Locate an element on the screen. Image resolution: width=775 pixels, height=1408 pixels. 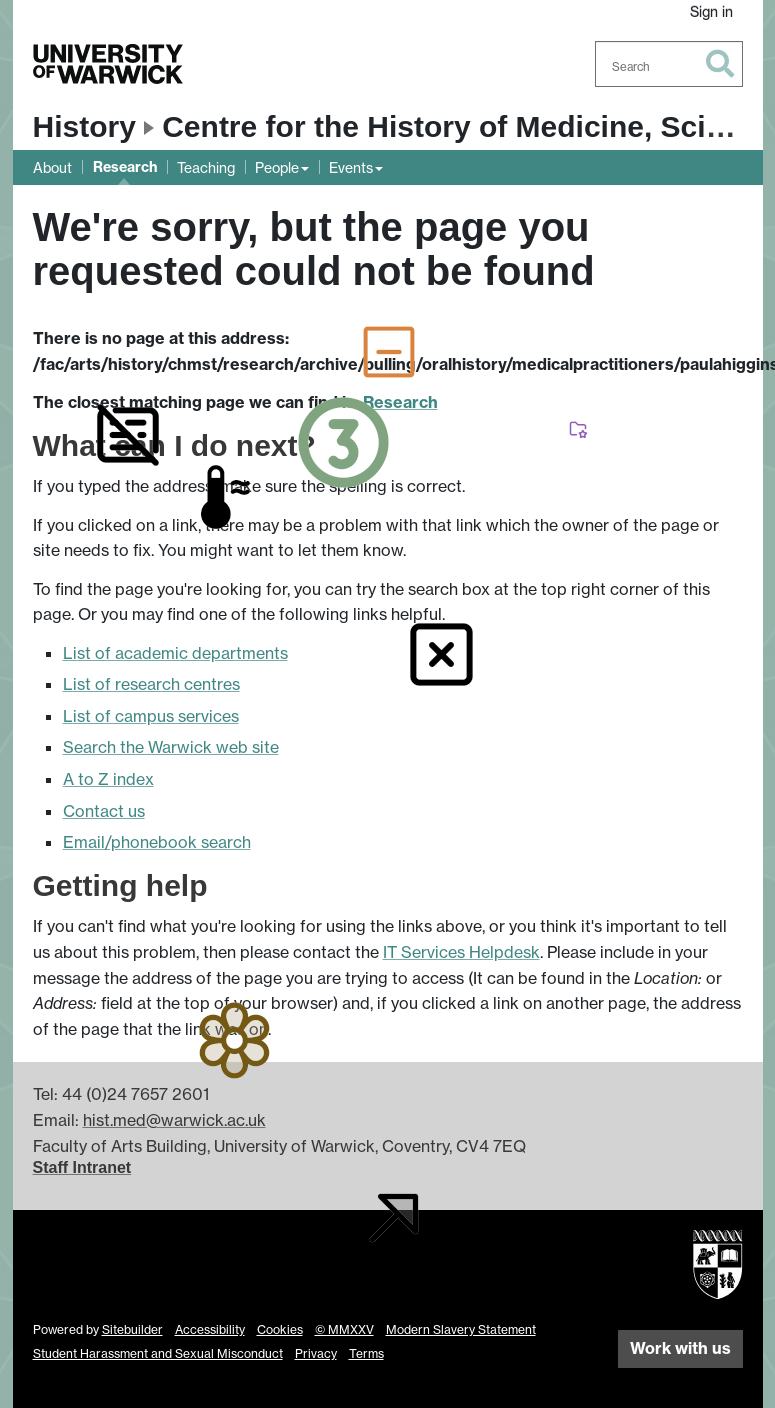
open link in new tab or window is located at coordinates (394, 1218).